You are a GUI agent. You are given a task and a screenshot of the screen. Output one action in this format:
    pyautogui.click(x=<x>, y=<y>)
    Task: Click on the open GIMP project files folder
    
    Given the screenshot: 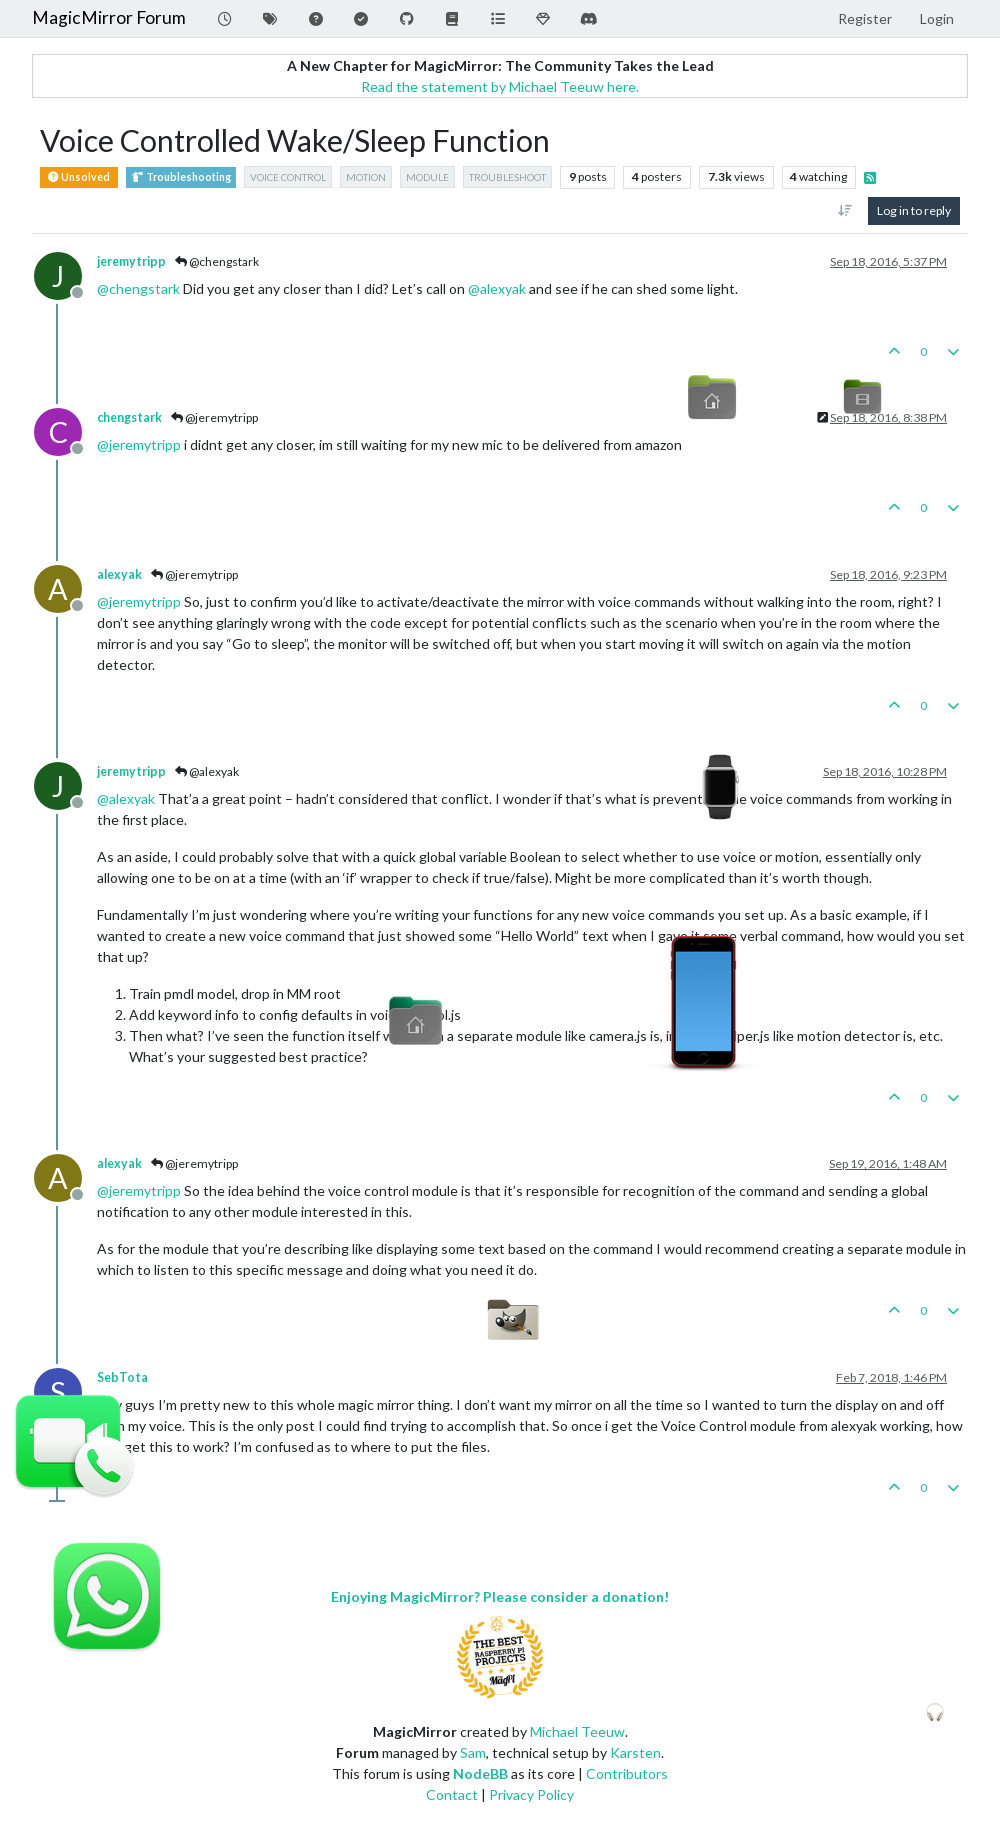 What is the action you would take?
    pyautogui.click(x=513, y=1321)
    